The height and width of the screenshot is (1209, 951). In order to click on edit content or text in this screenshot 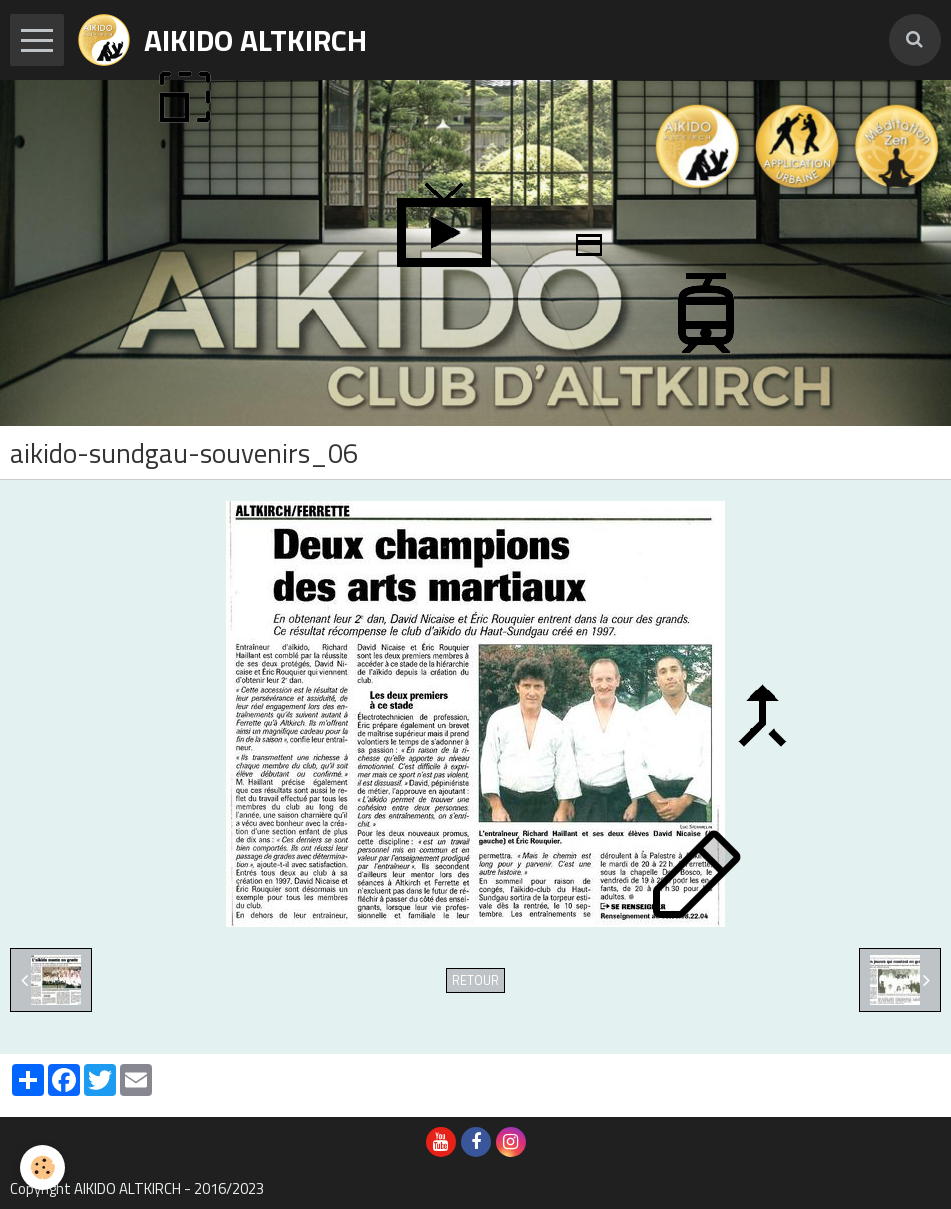, I will do `click(695, 876)`.